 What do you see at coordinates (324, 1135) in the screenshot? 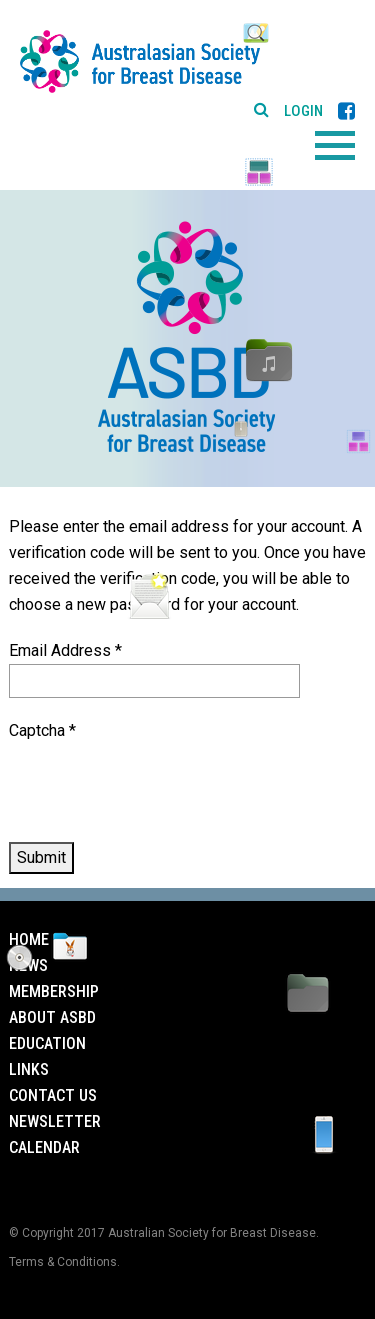
I see `connected iPhone SE device` at bounding box center [324, 1135].